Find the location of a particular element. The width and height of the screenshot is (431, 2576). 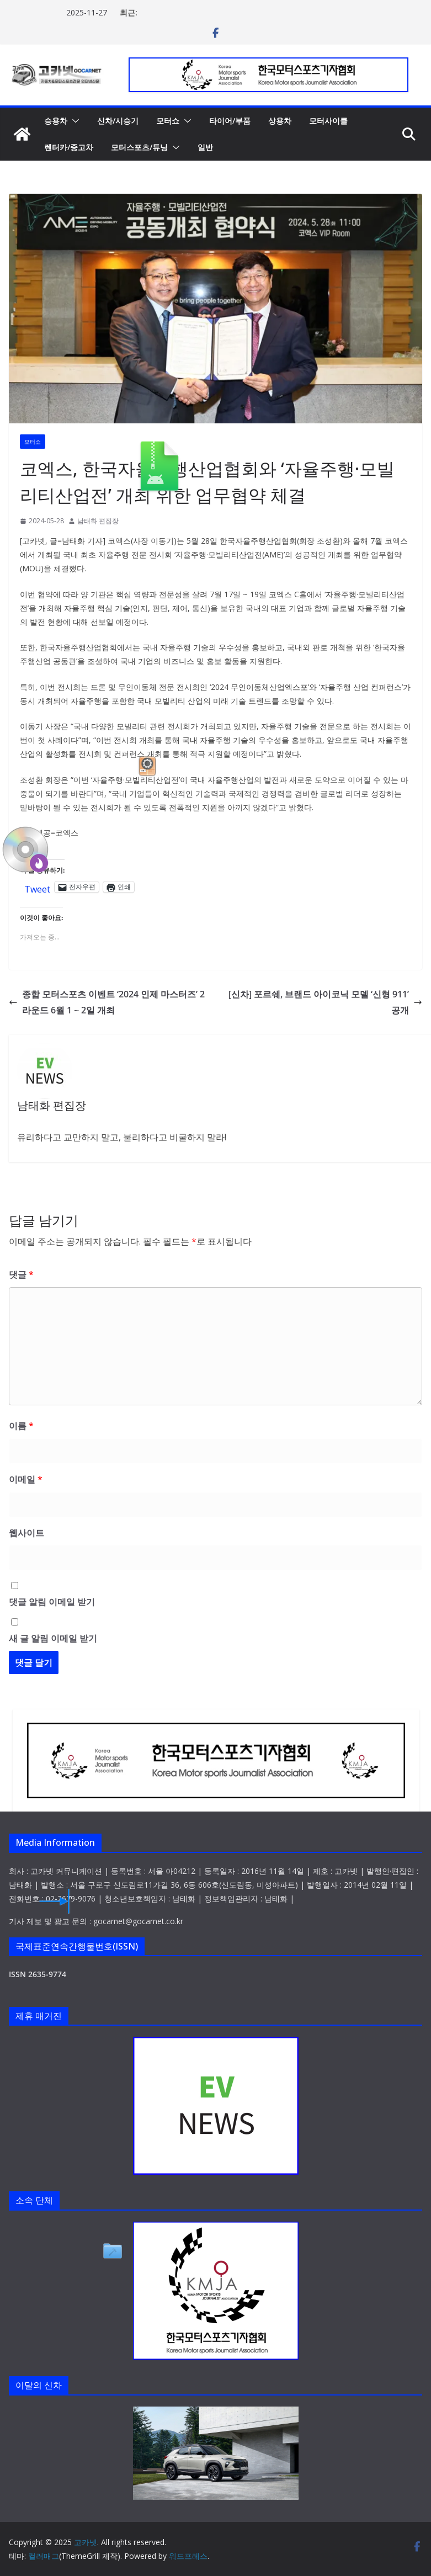

android application package file (APK) is located at coordinates (159, 467).